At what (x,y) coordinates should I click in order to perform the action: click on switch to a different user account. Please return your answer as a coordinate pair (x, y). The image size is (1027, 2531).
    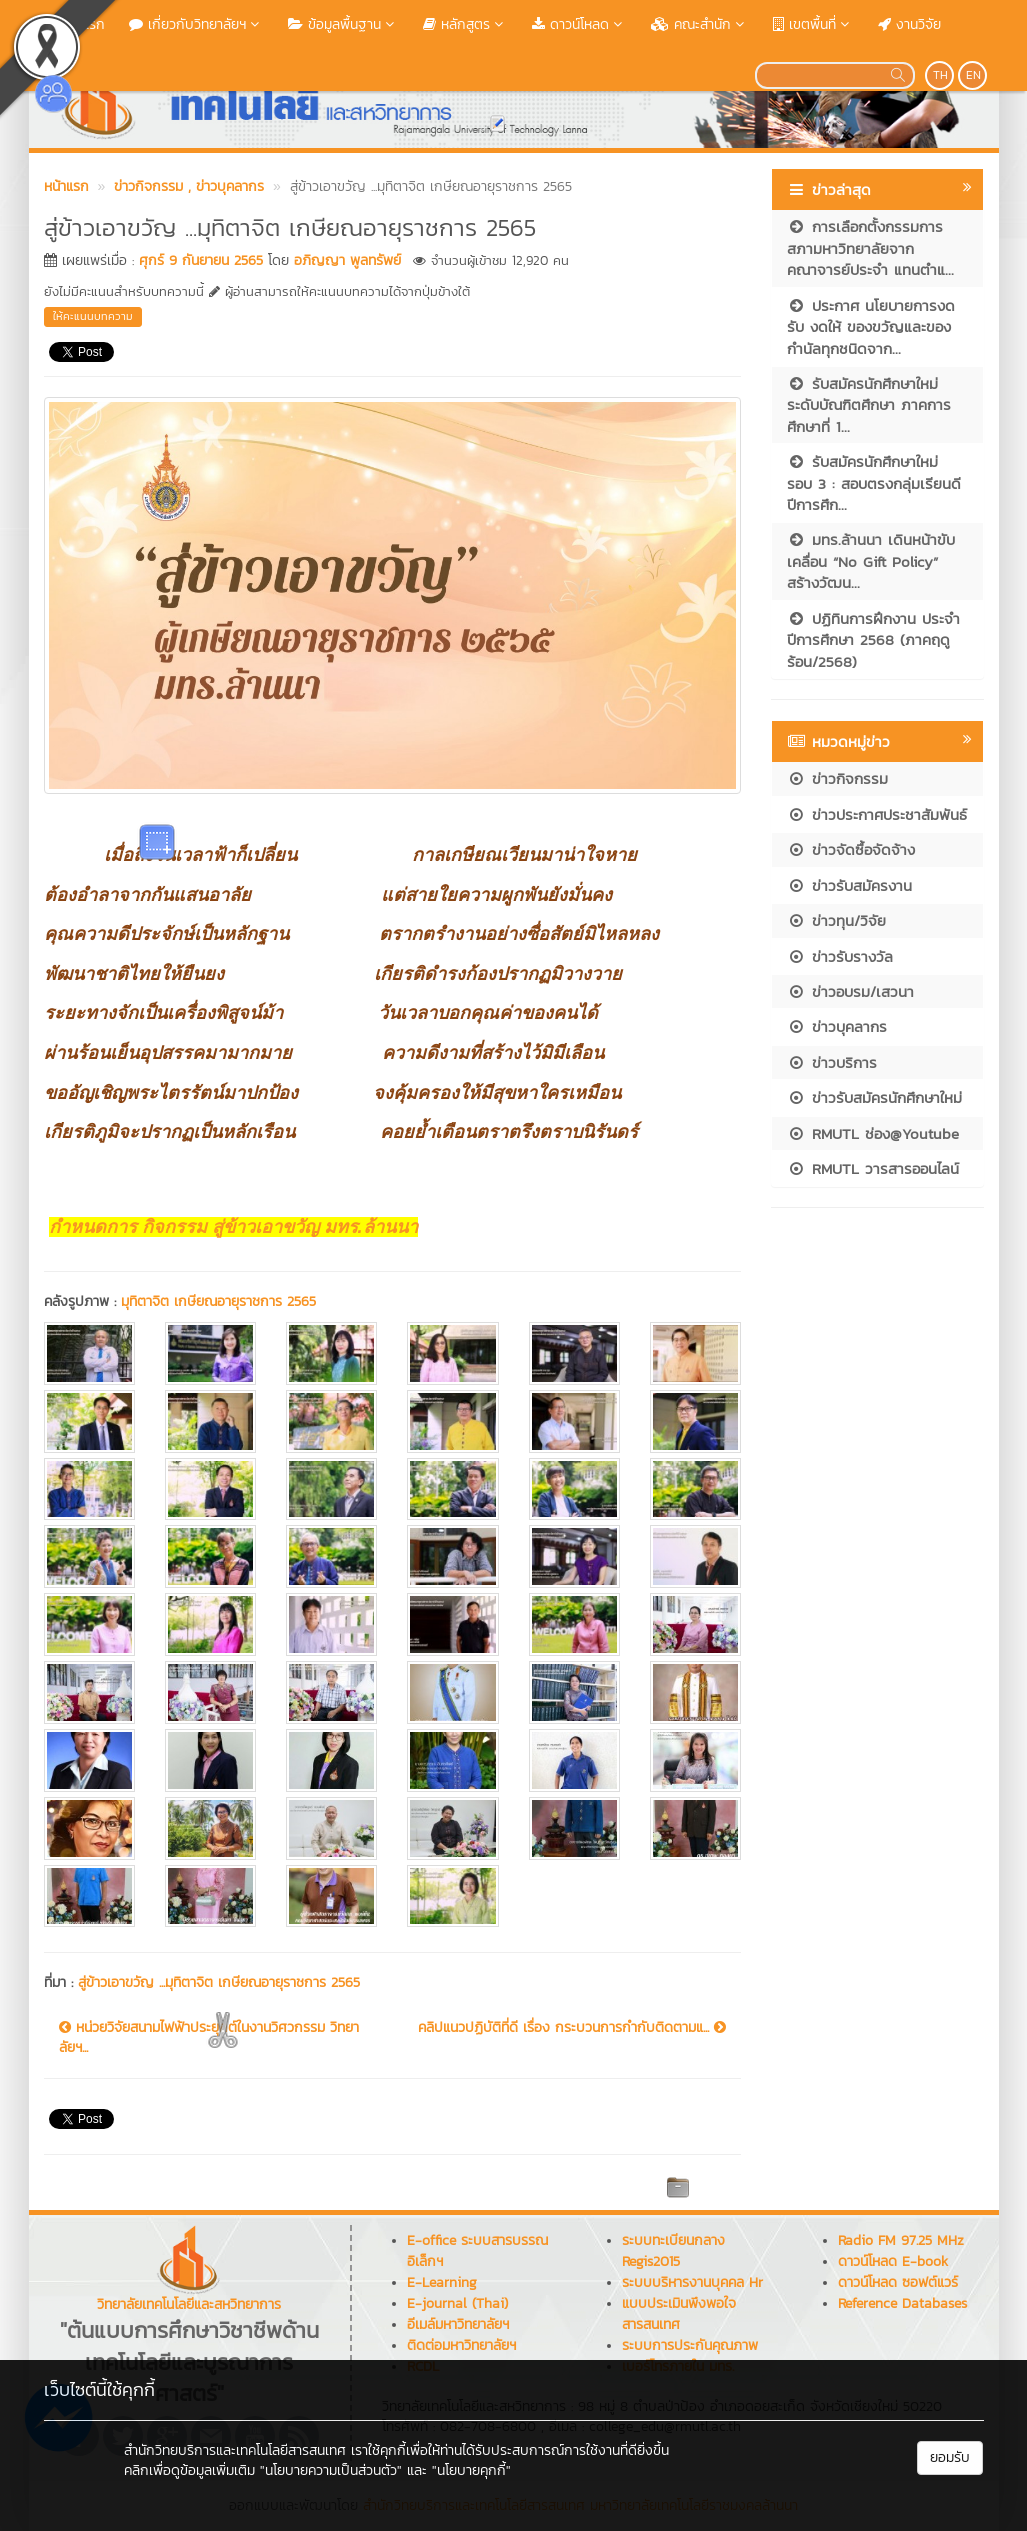
    Looking at the image, I should click on (53, 93).